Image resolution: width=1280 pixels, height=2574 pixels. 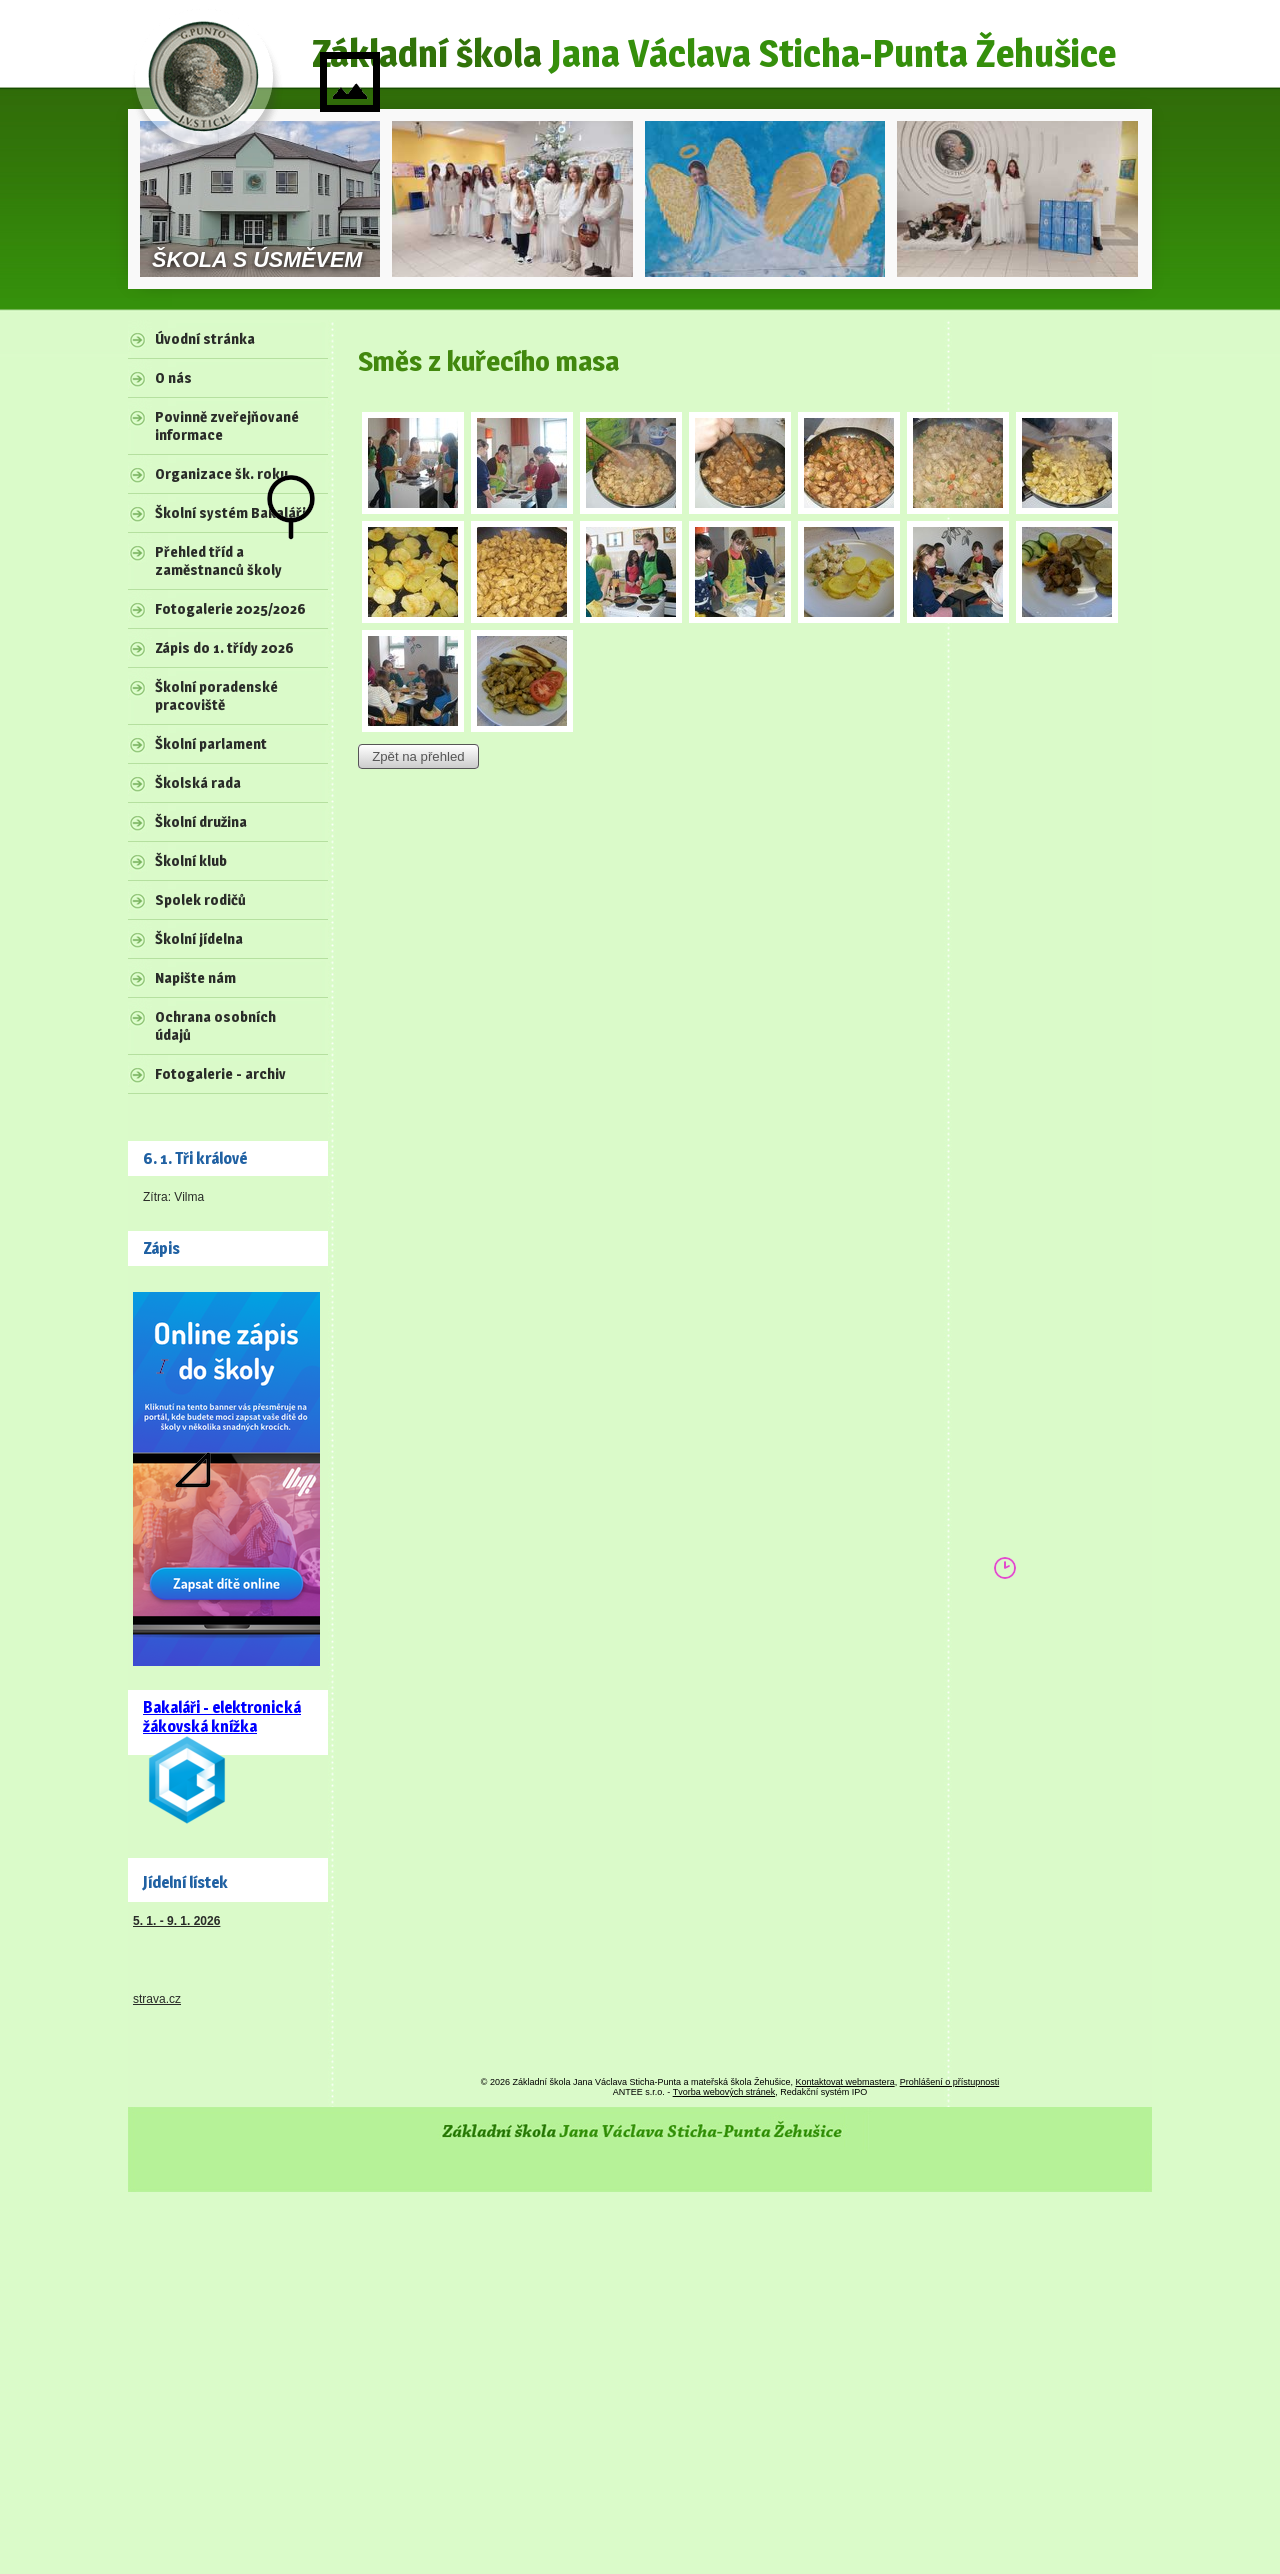 What do you see at coordinates (162, 1366) in the screenshot?
I see `apply italic formatting to selected text` at bounding box center [162, 1366].